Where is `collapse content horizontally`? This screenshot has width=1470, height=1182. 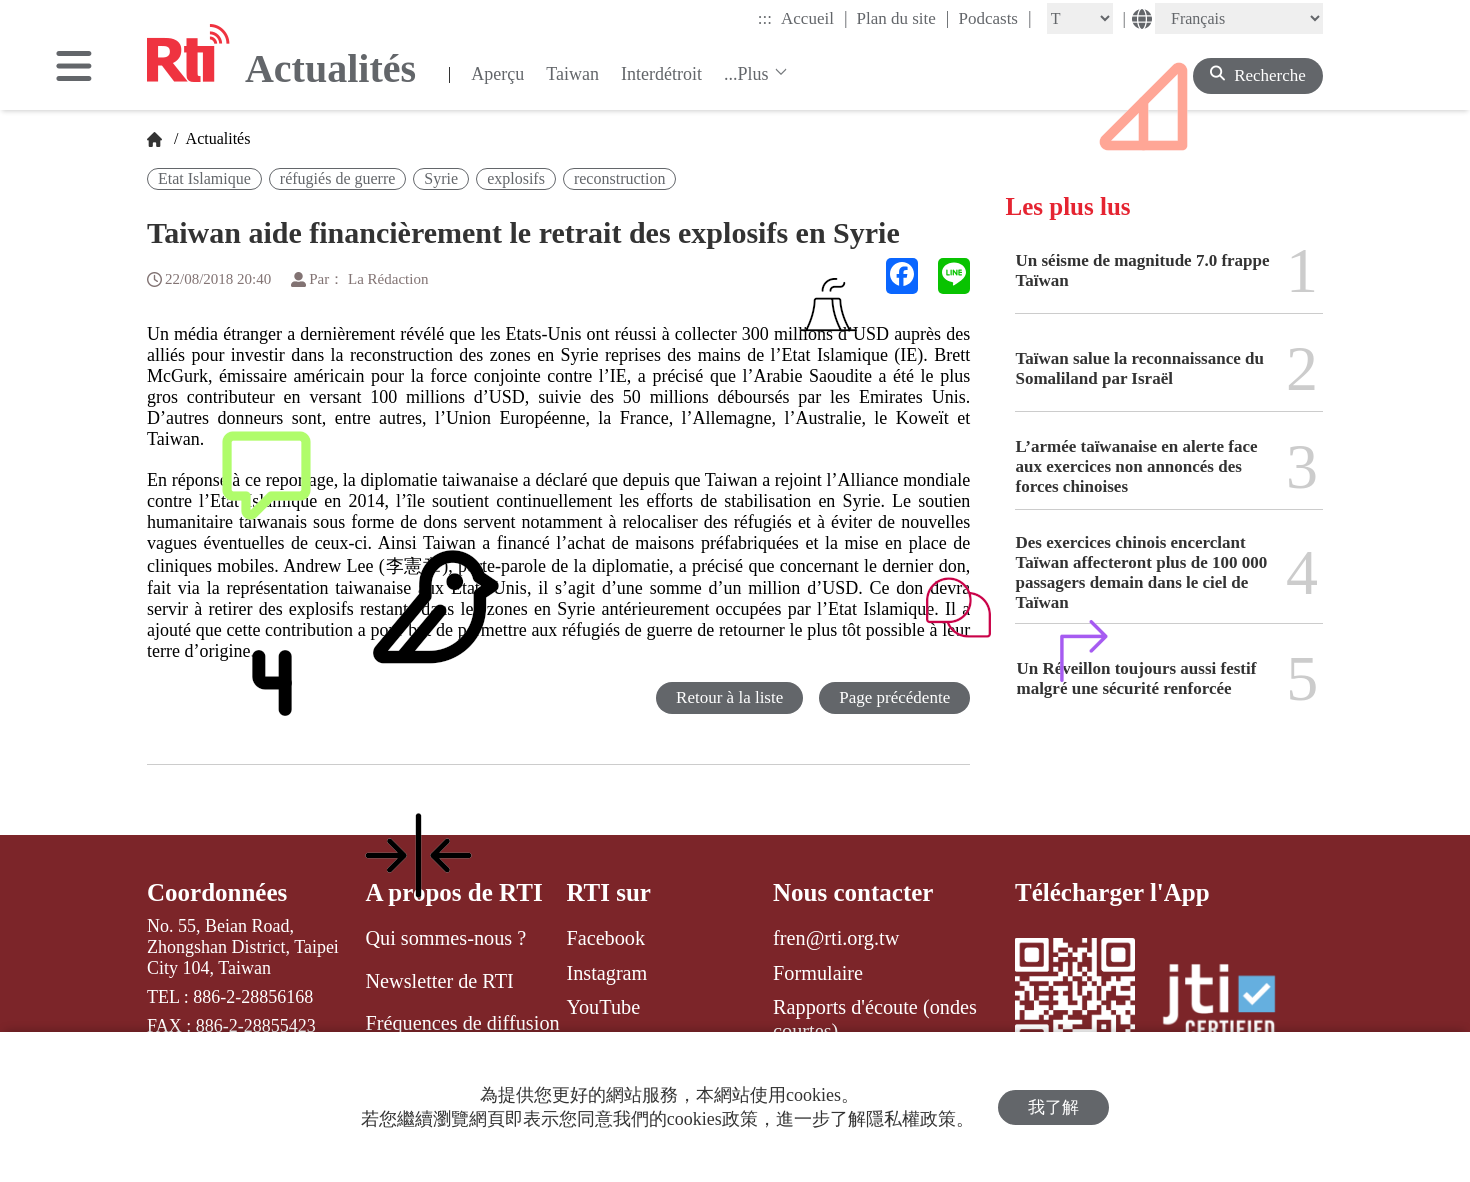 collapse content horizontally is located at coordinates (418, 855).